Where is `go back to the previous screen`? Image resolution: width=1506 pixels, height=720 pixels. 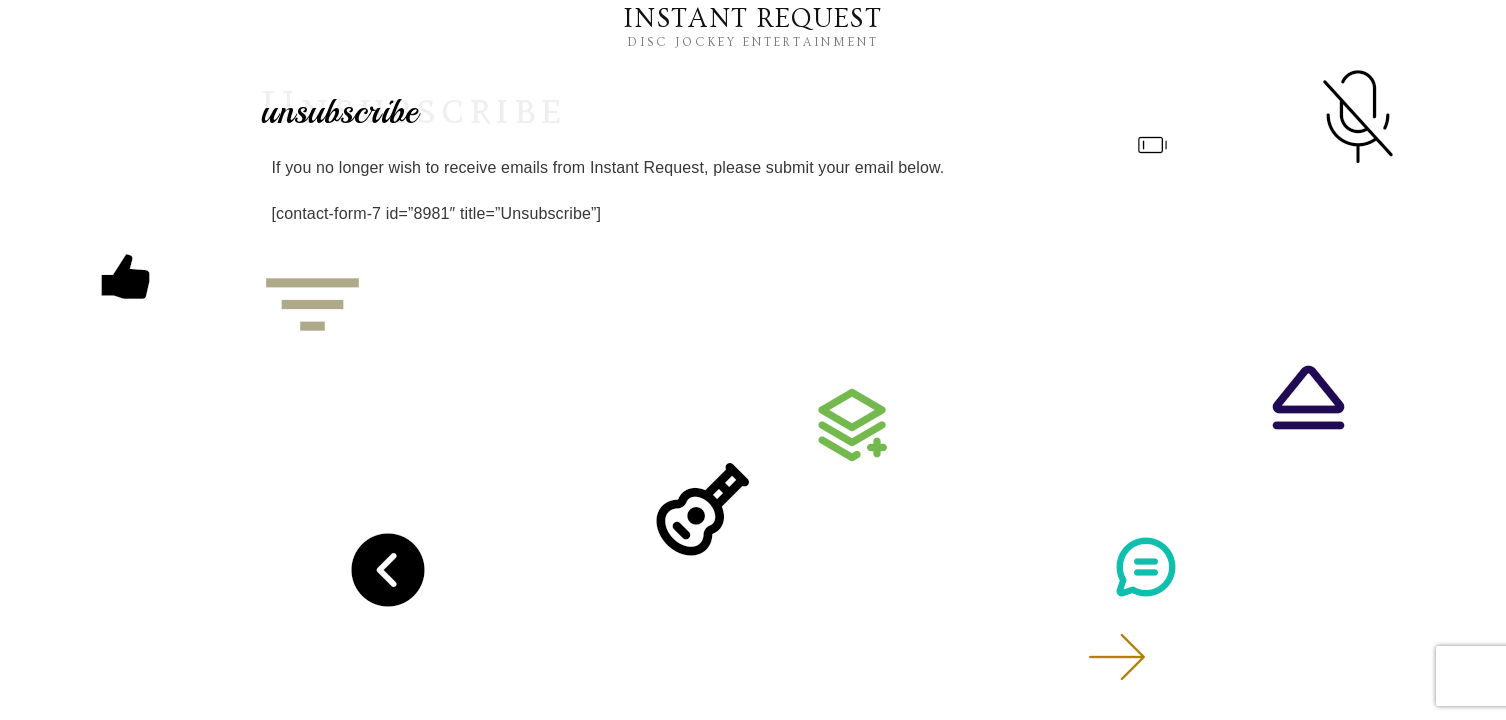
go back to the previous screen is located at coordinates (388, 570).